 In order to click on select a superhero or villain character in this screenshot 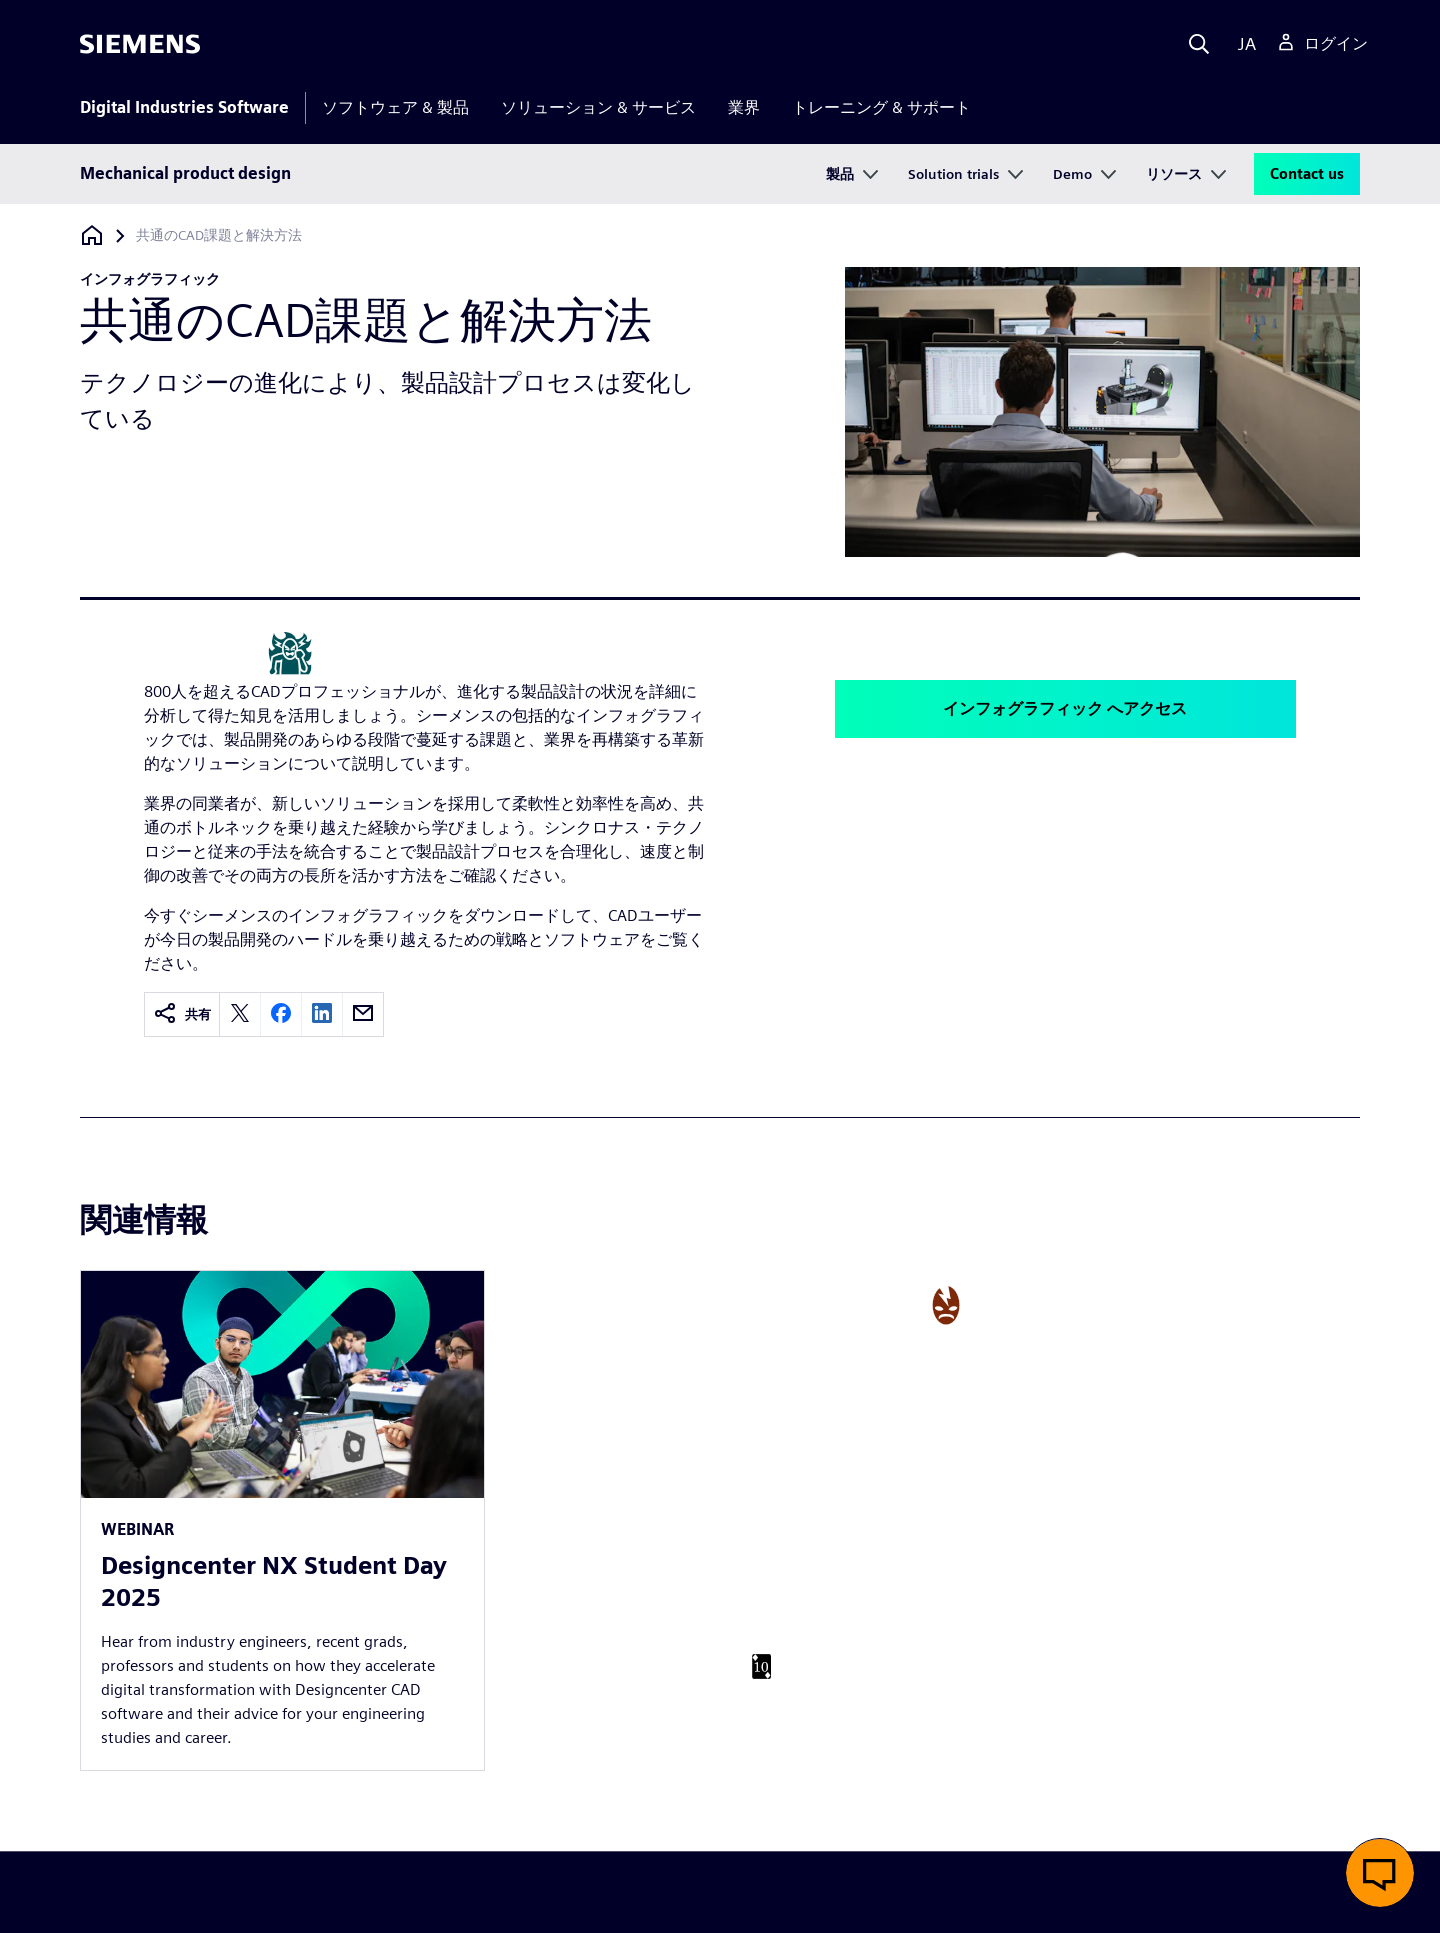, I will do `click(945, 1305)`.